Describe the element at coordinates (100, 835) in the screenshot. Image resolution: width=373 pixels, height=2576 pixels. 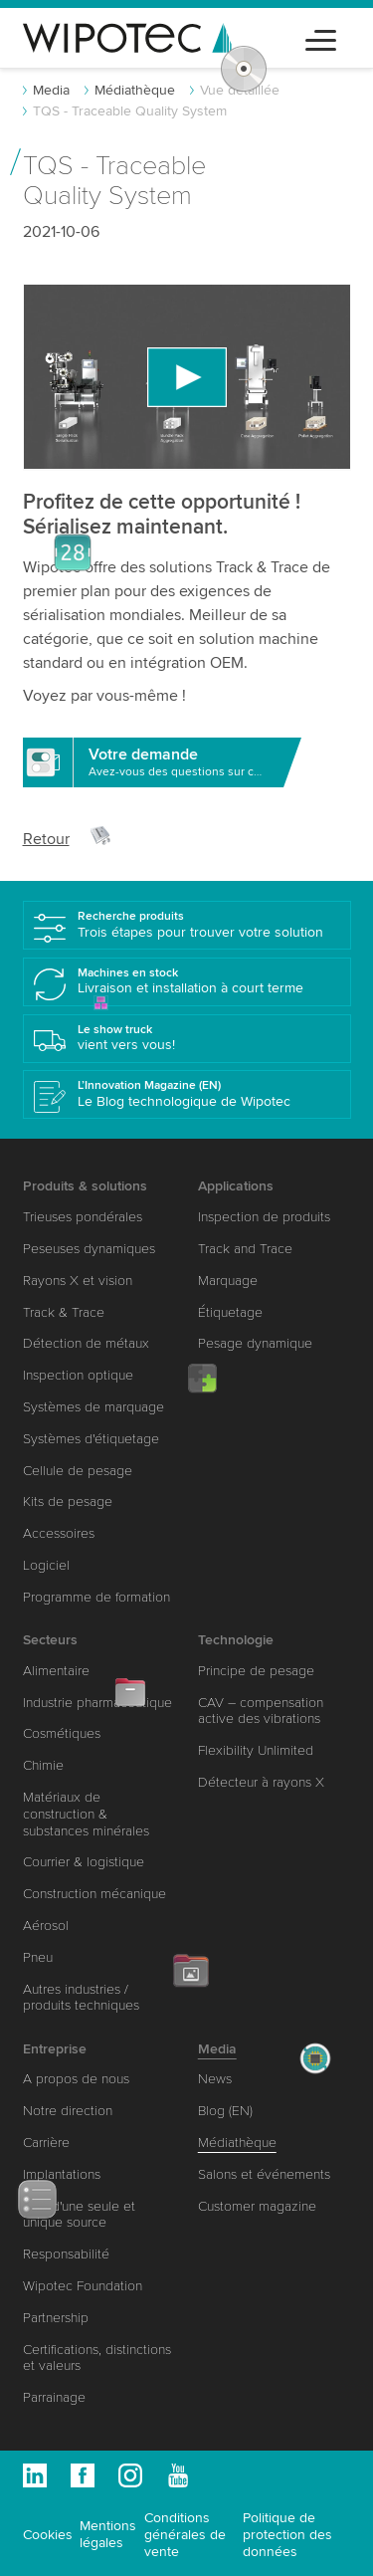
I see `font notification or typography-related system alert` at that location.